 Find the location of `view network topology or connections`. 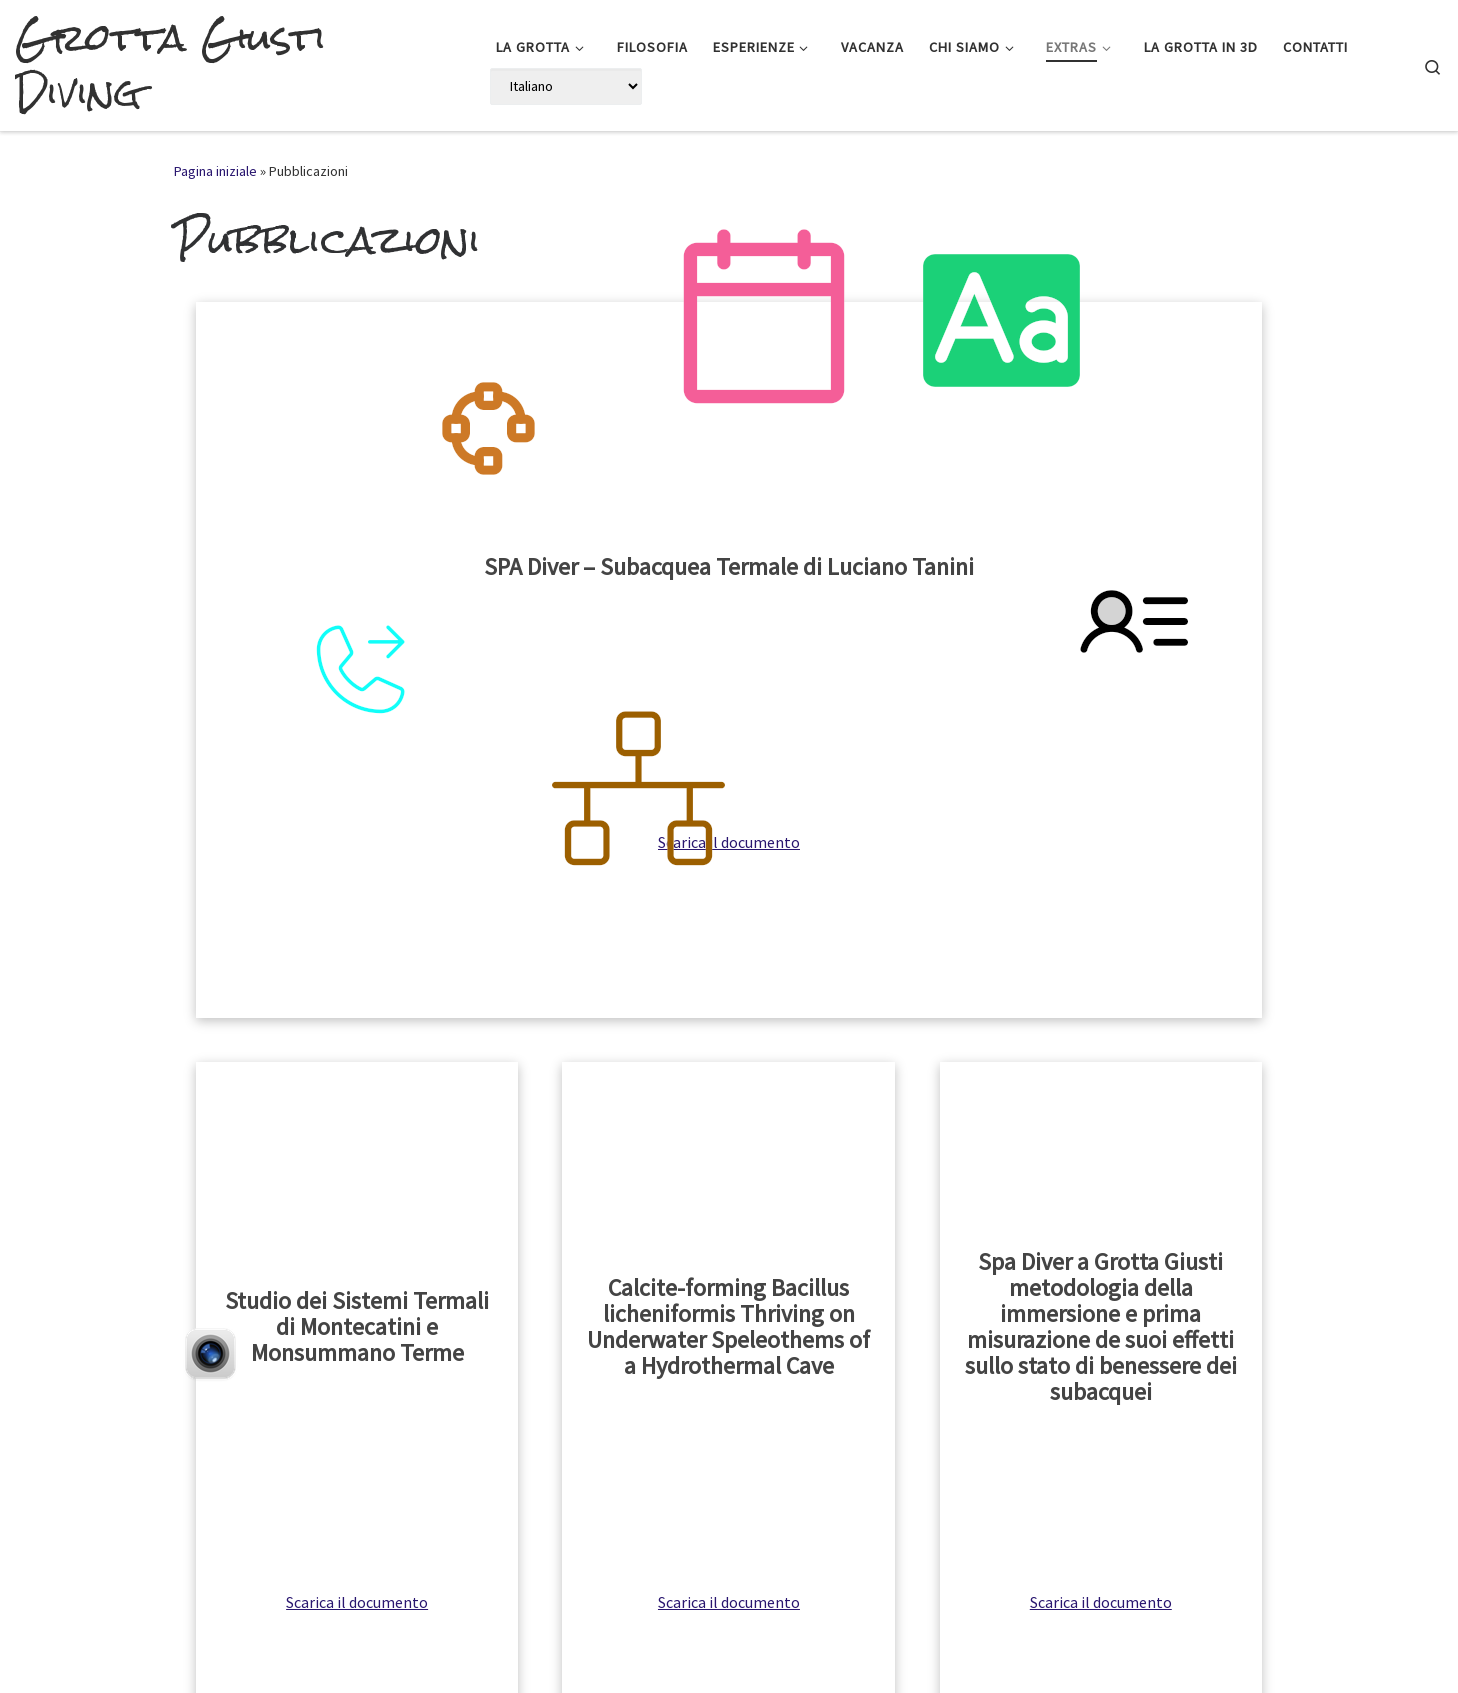

view network topology or connections is located at coordinates (638, 791).